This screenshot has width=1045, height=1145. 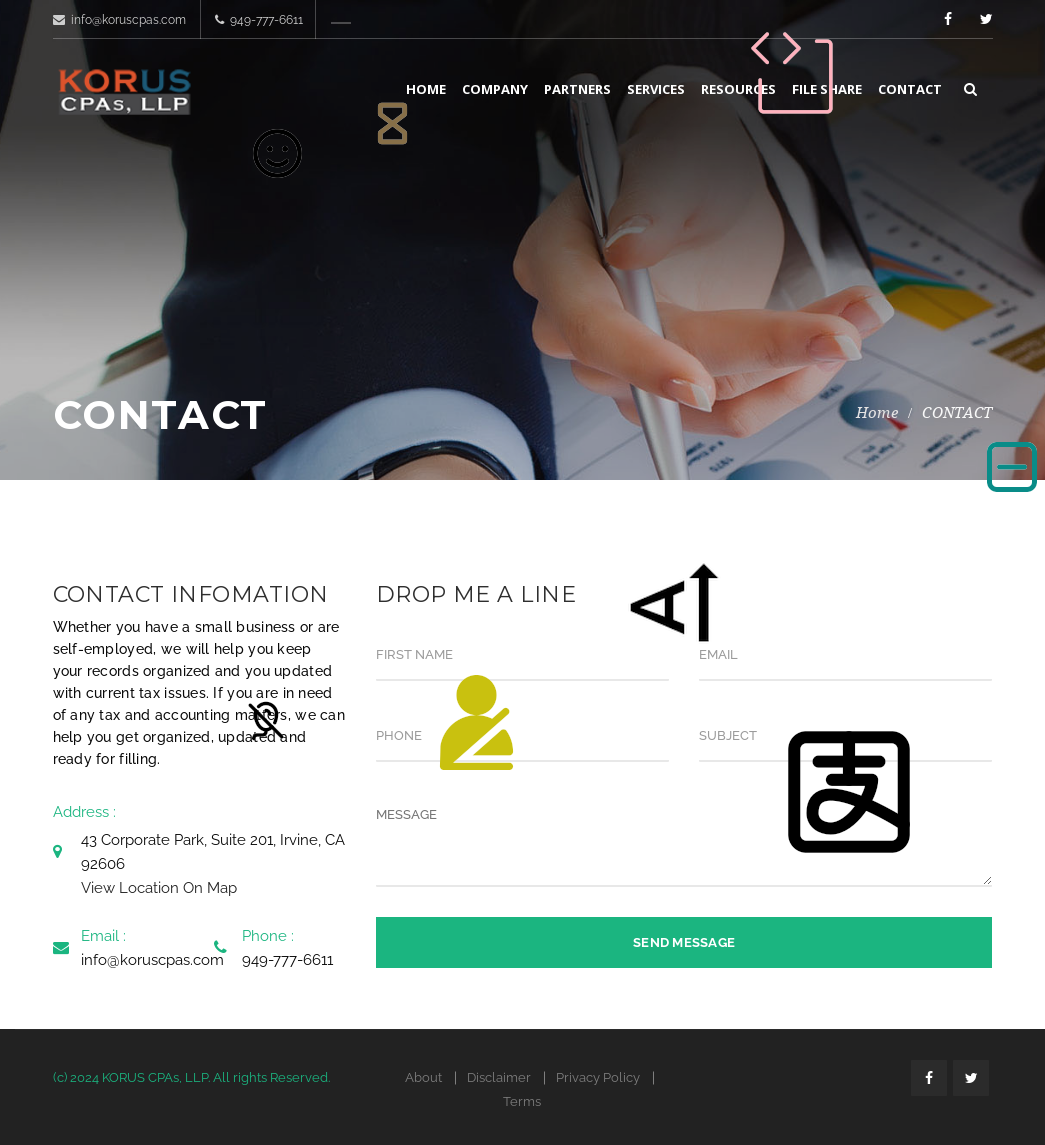 I want to click on pay with alipay, so click(x=849, y=792).